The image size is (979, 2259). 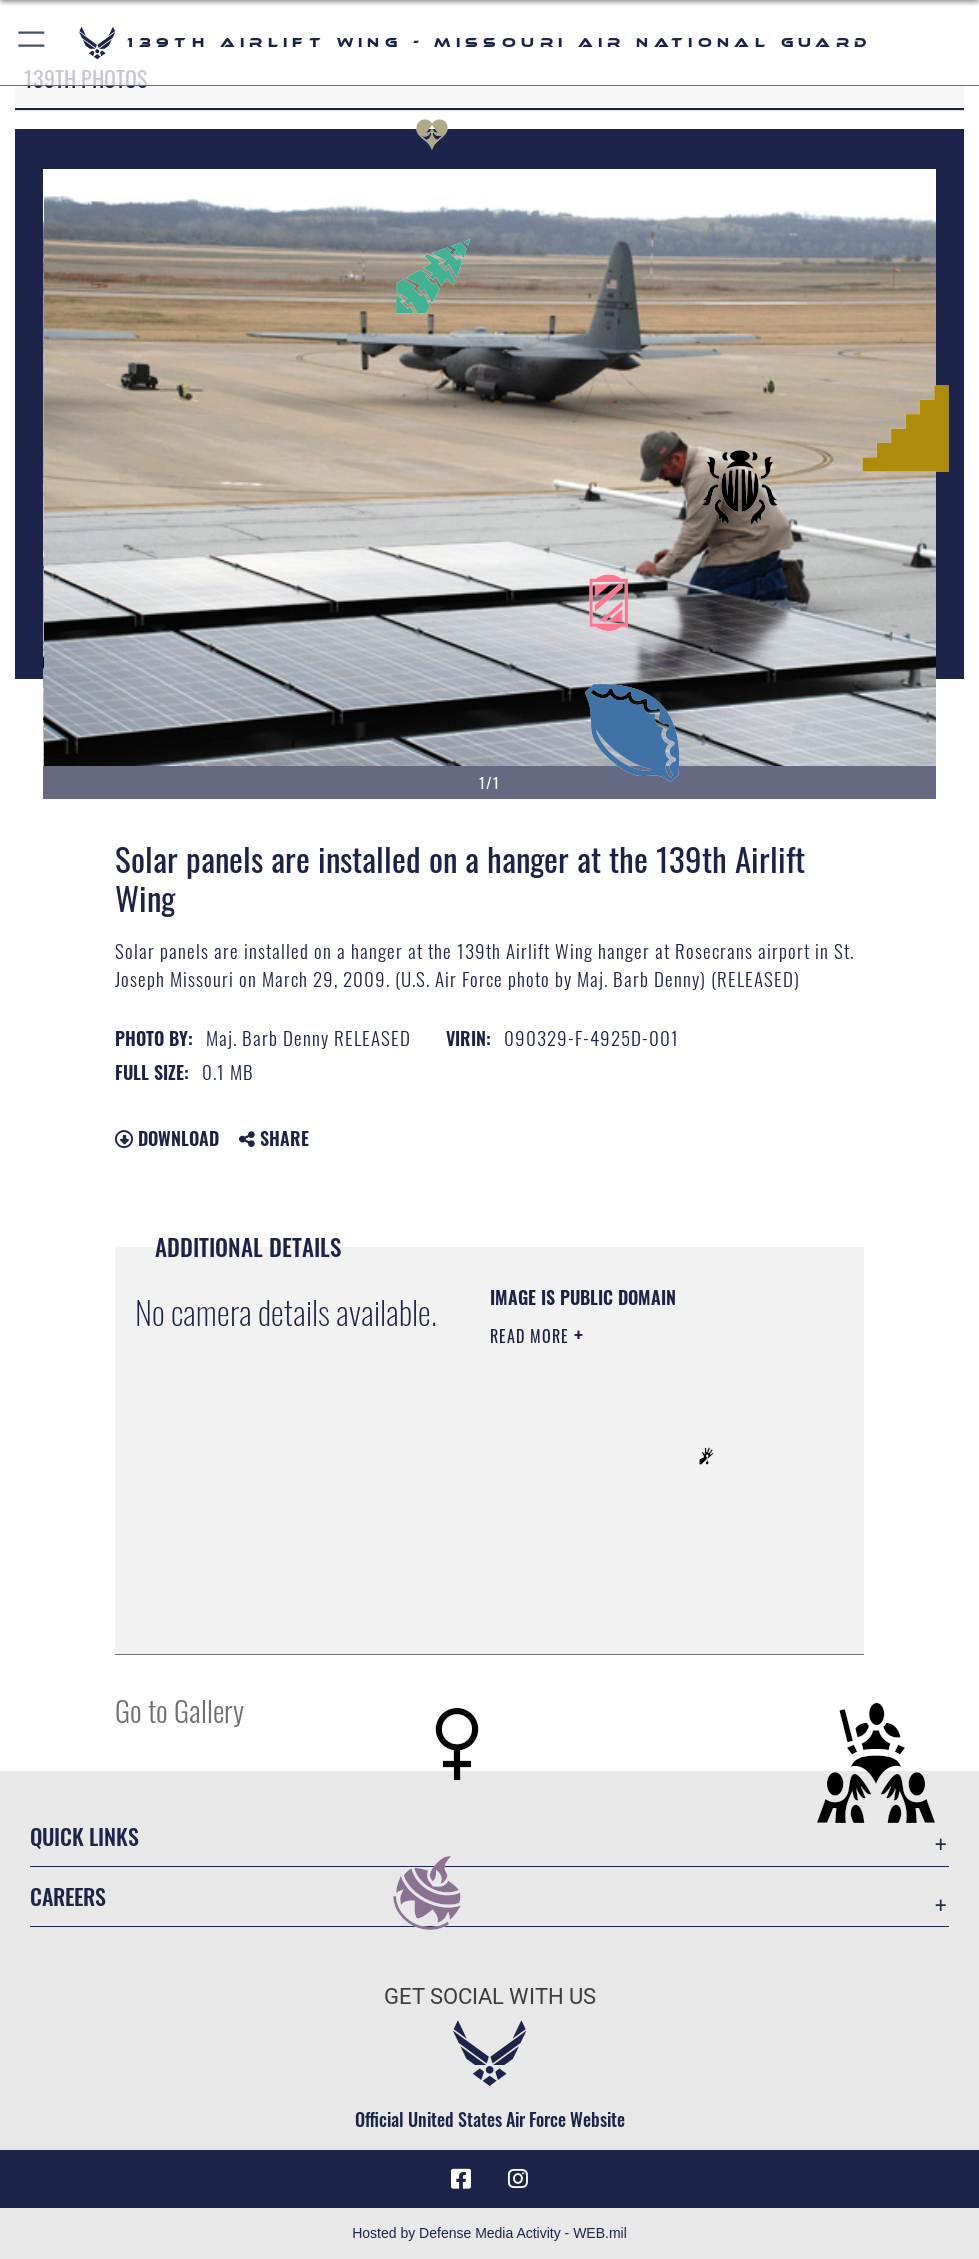 I want to click on indicates a stigmata or sacred wound status effect, so click(x=708, y=1456).